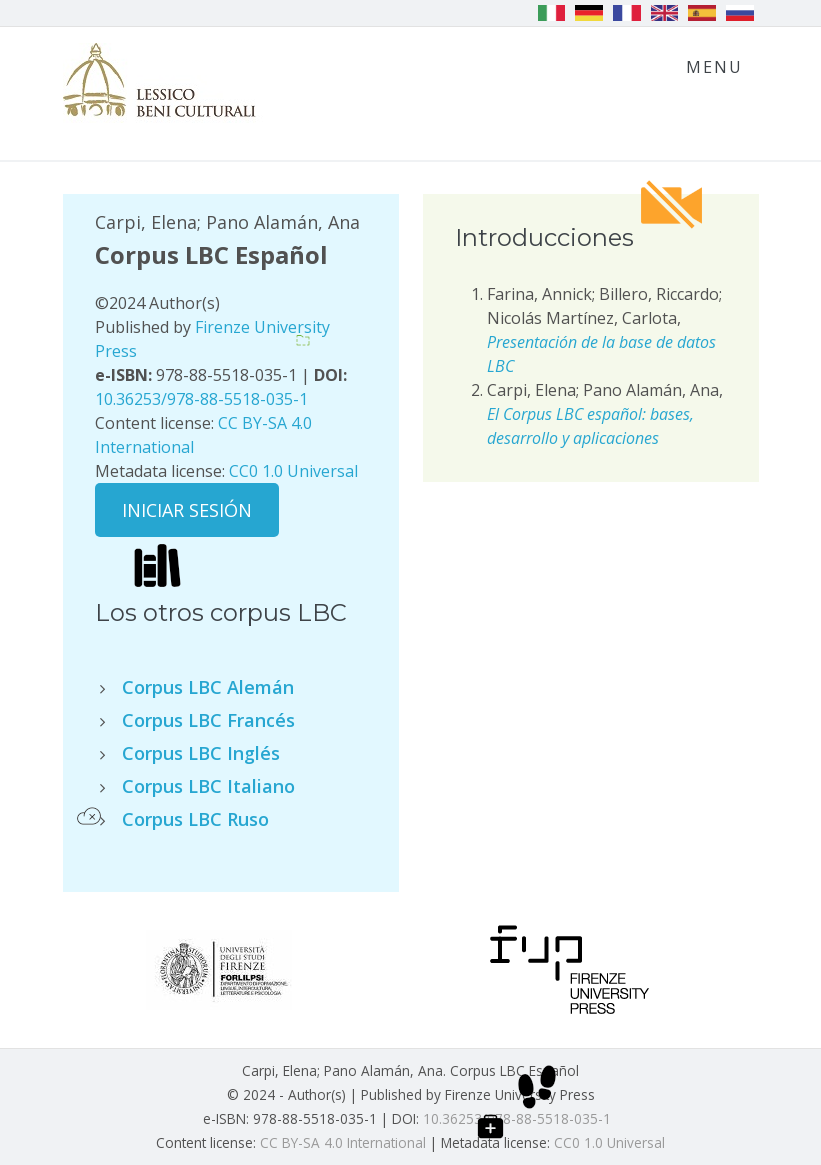 Image resolution: width=821 pixels, height=1165 pixels. I want to click on access health or medical information, so click(490, 1126).